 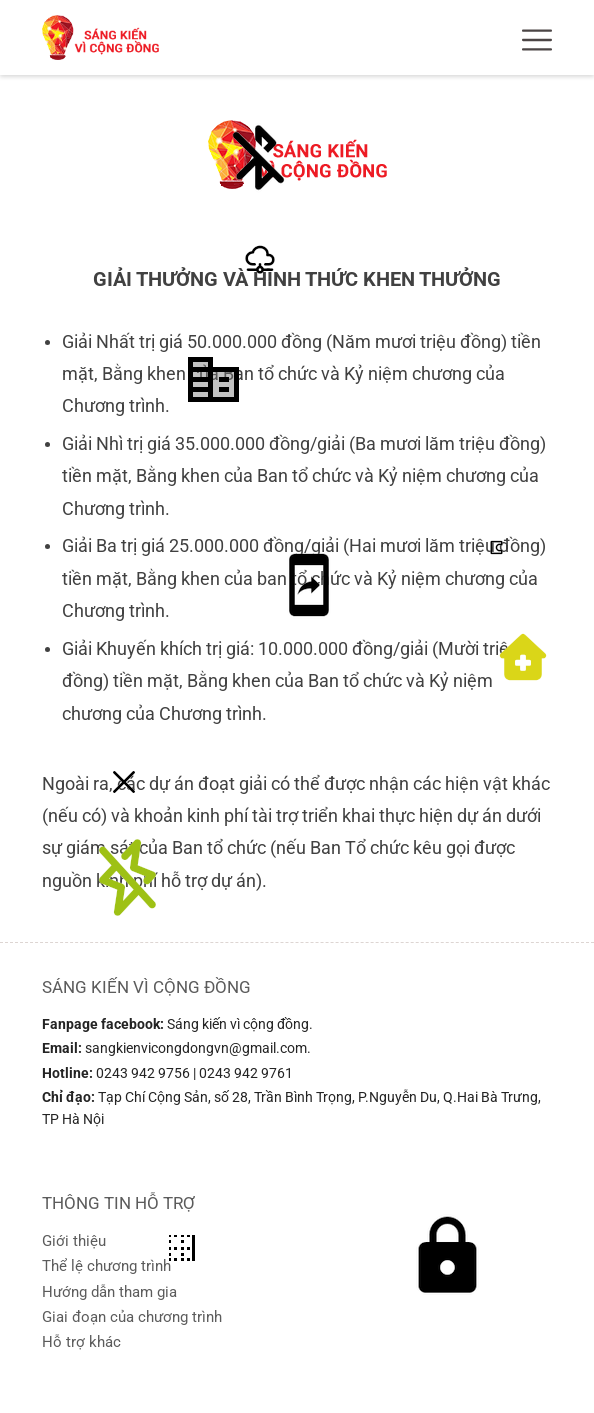 What do you see at coordinates (127, 877) in the screenshot?
I see `disable flash or lightning mode` at bounding box center [127, 877].